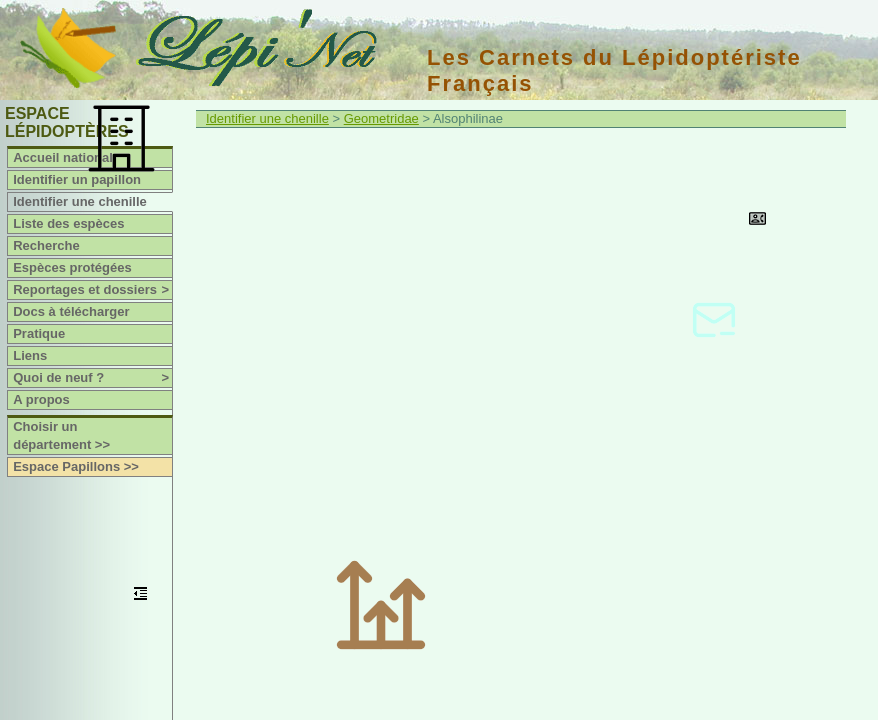 The height and width of the screenshot is (720, 878). Describe the element at coordinates (757, 218) in the screenshot. I see `view contact's phone information` at that location.